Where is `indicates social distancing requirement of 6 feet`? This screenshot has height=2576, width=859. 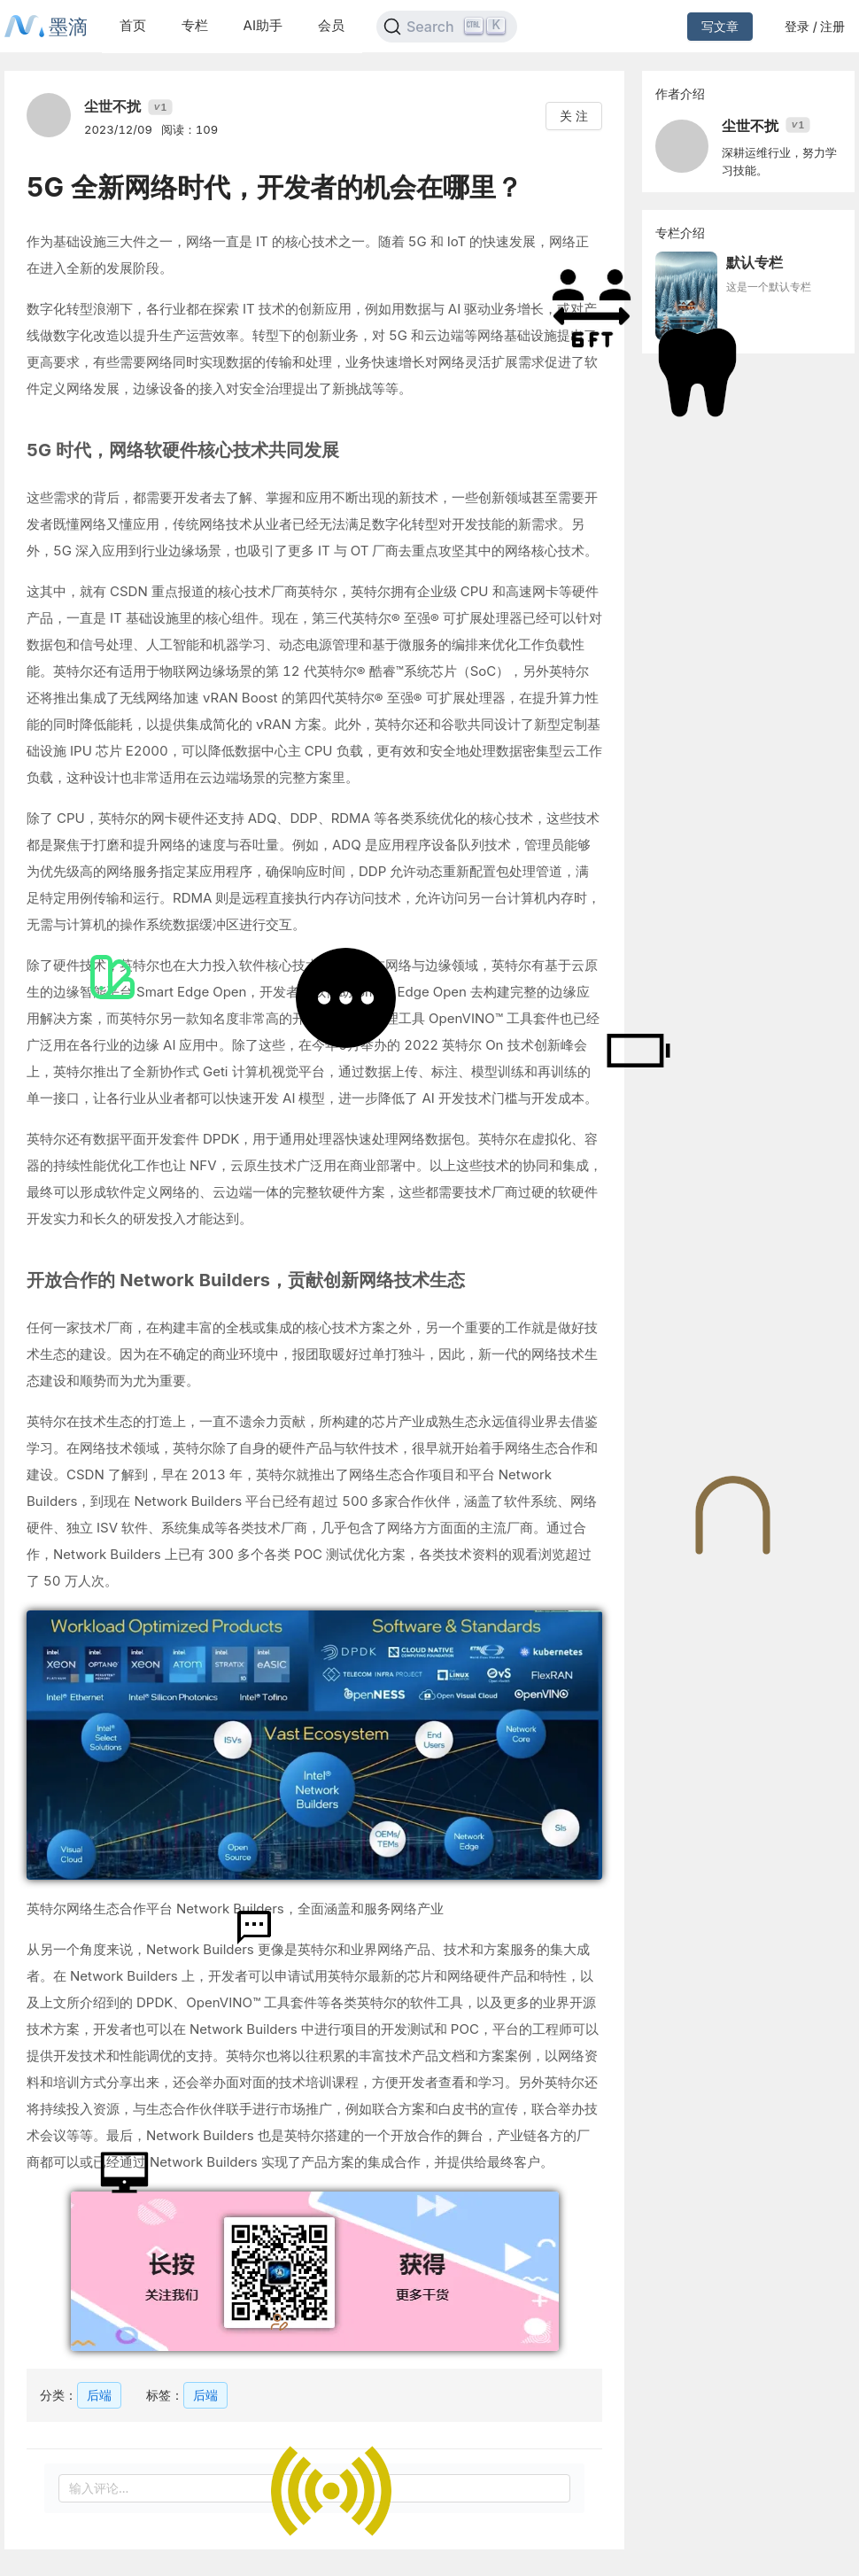 indicates social distancing requirement of 6 feet is located at coordinates (592, 308).